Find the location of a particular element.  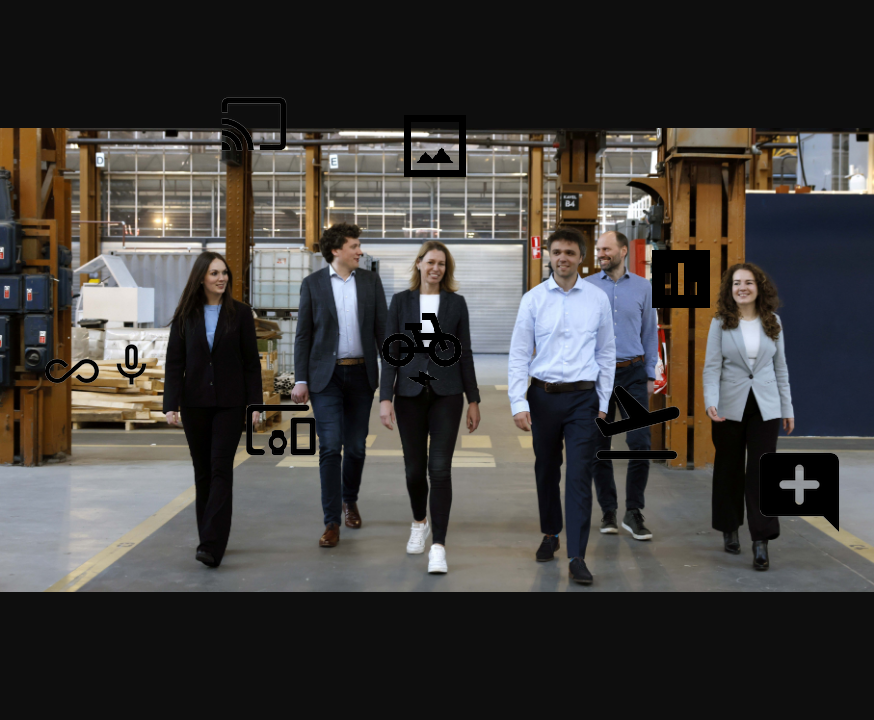

view other connected devices is located at coordinates (281, 430).